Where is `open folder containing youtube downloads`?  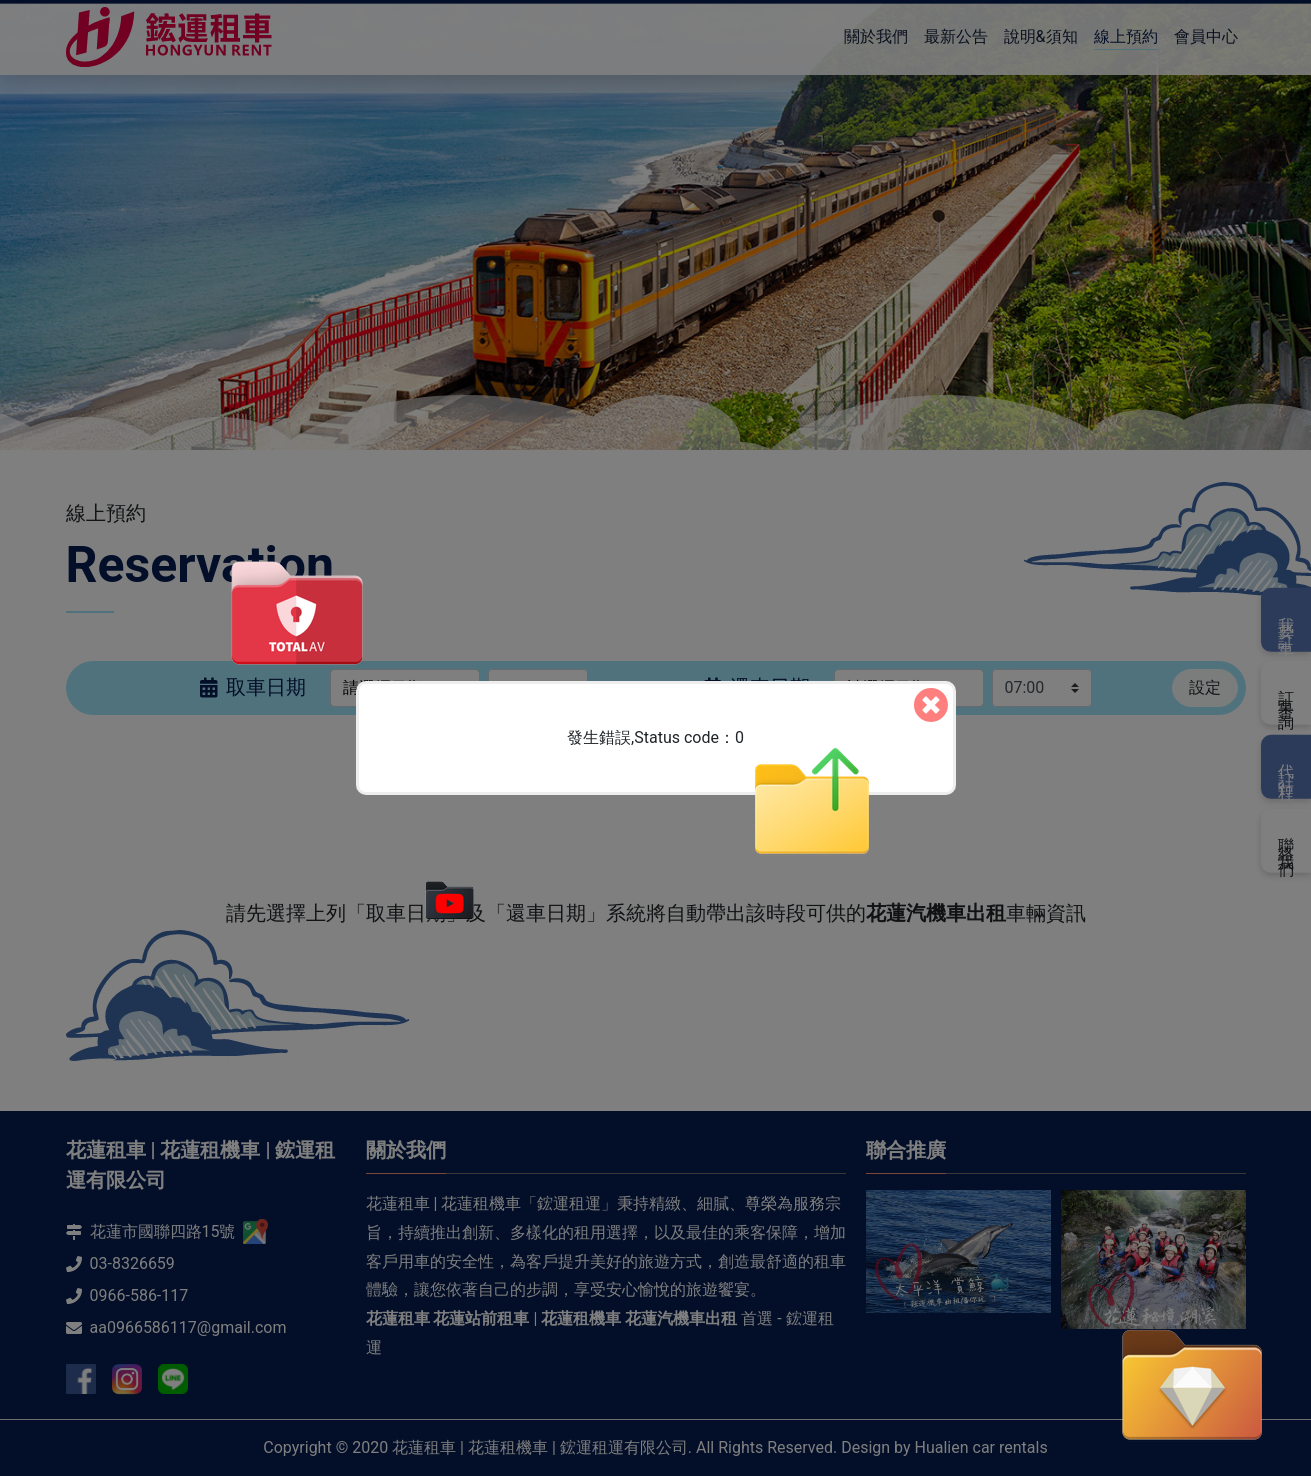 open folder containing youtube downloads is located at coordinates (449, 901).